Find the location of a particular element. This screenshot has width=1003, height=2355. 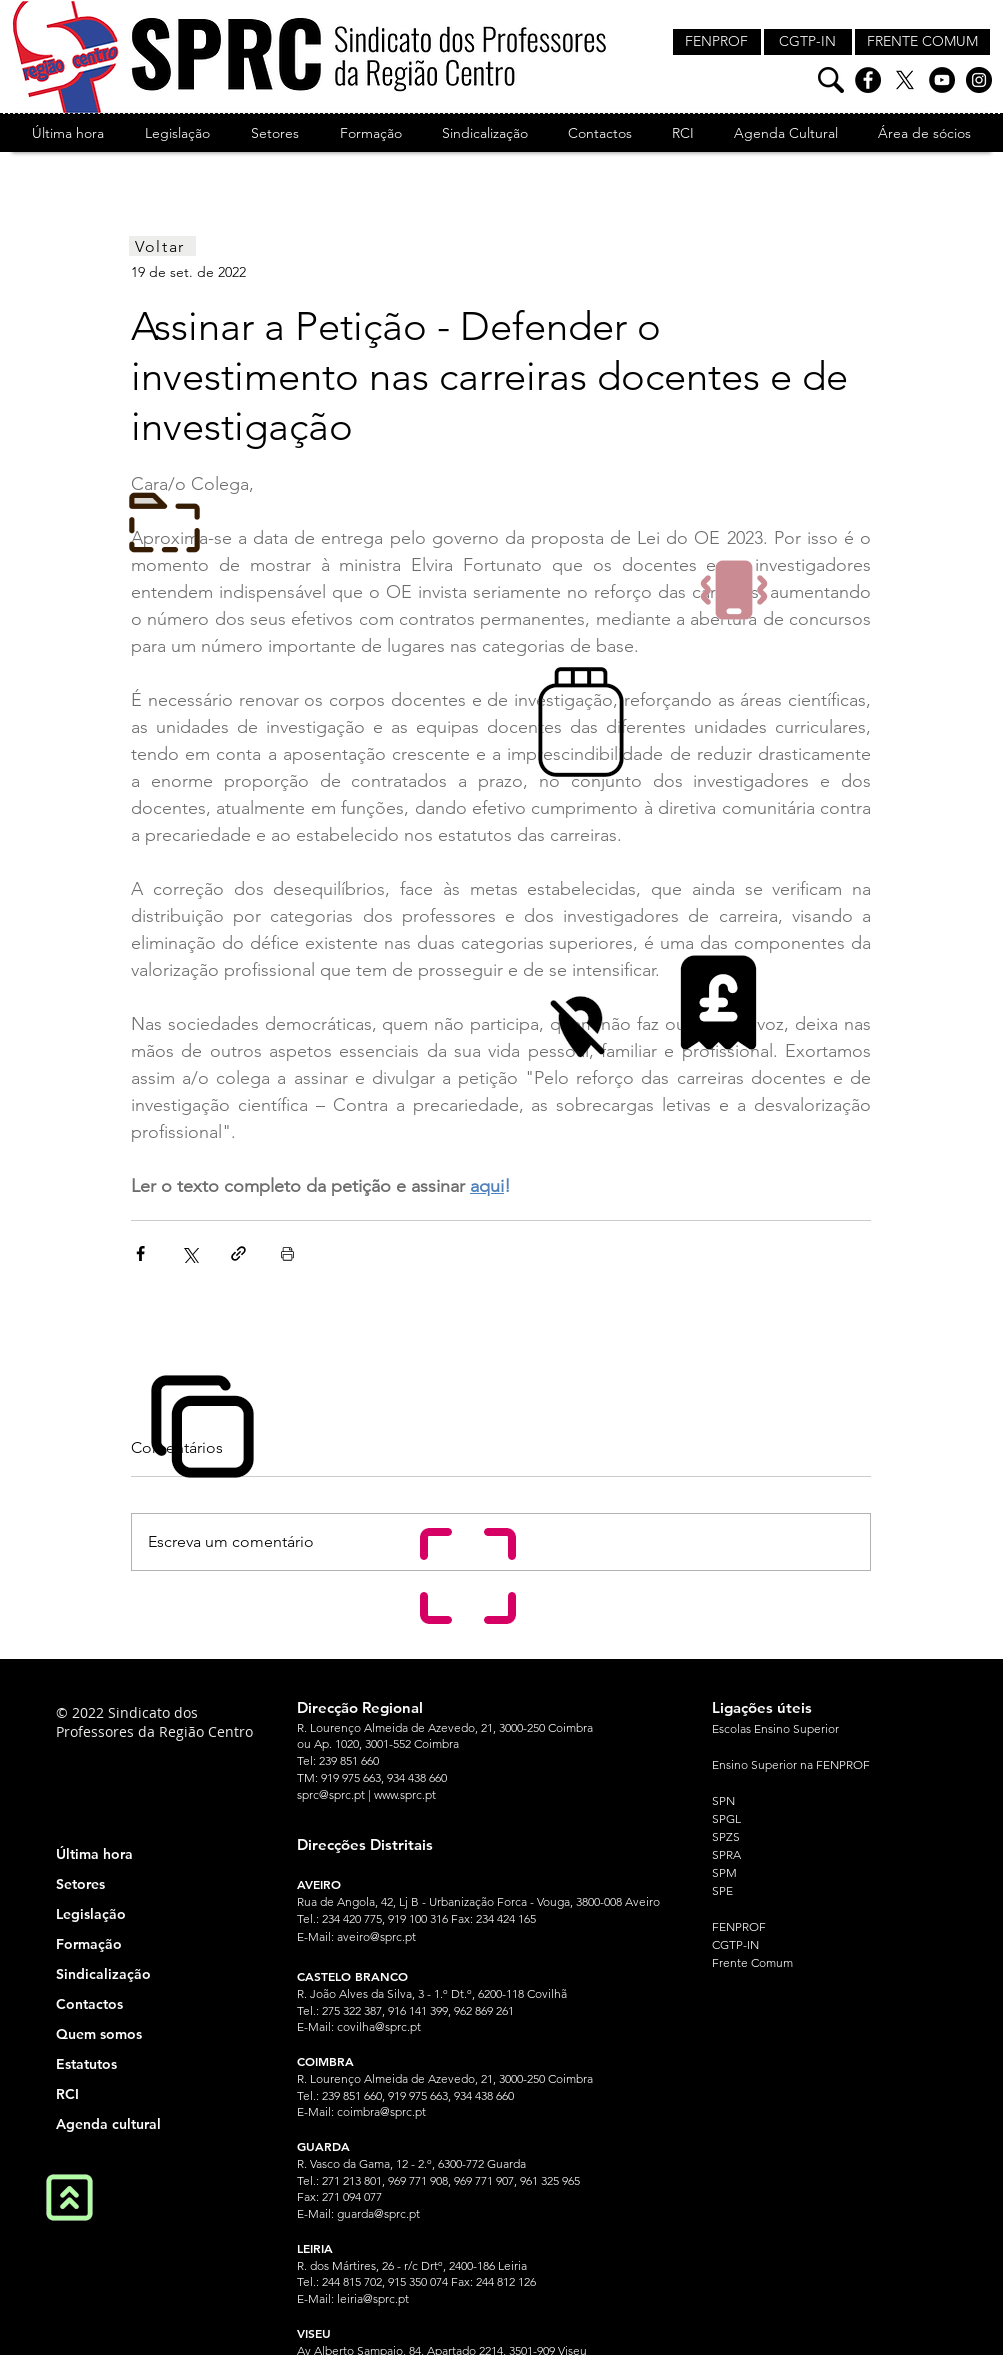

create a new folder is located at coordinates (164, 522).